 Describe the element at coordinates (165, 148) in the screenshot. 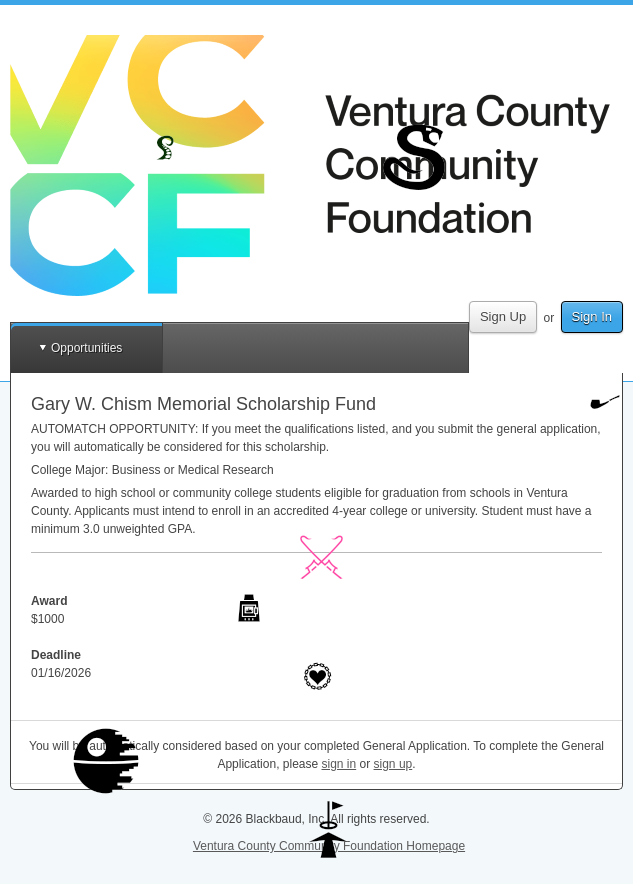

I see `represents a sea creature or kraken enemy type` at that location.